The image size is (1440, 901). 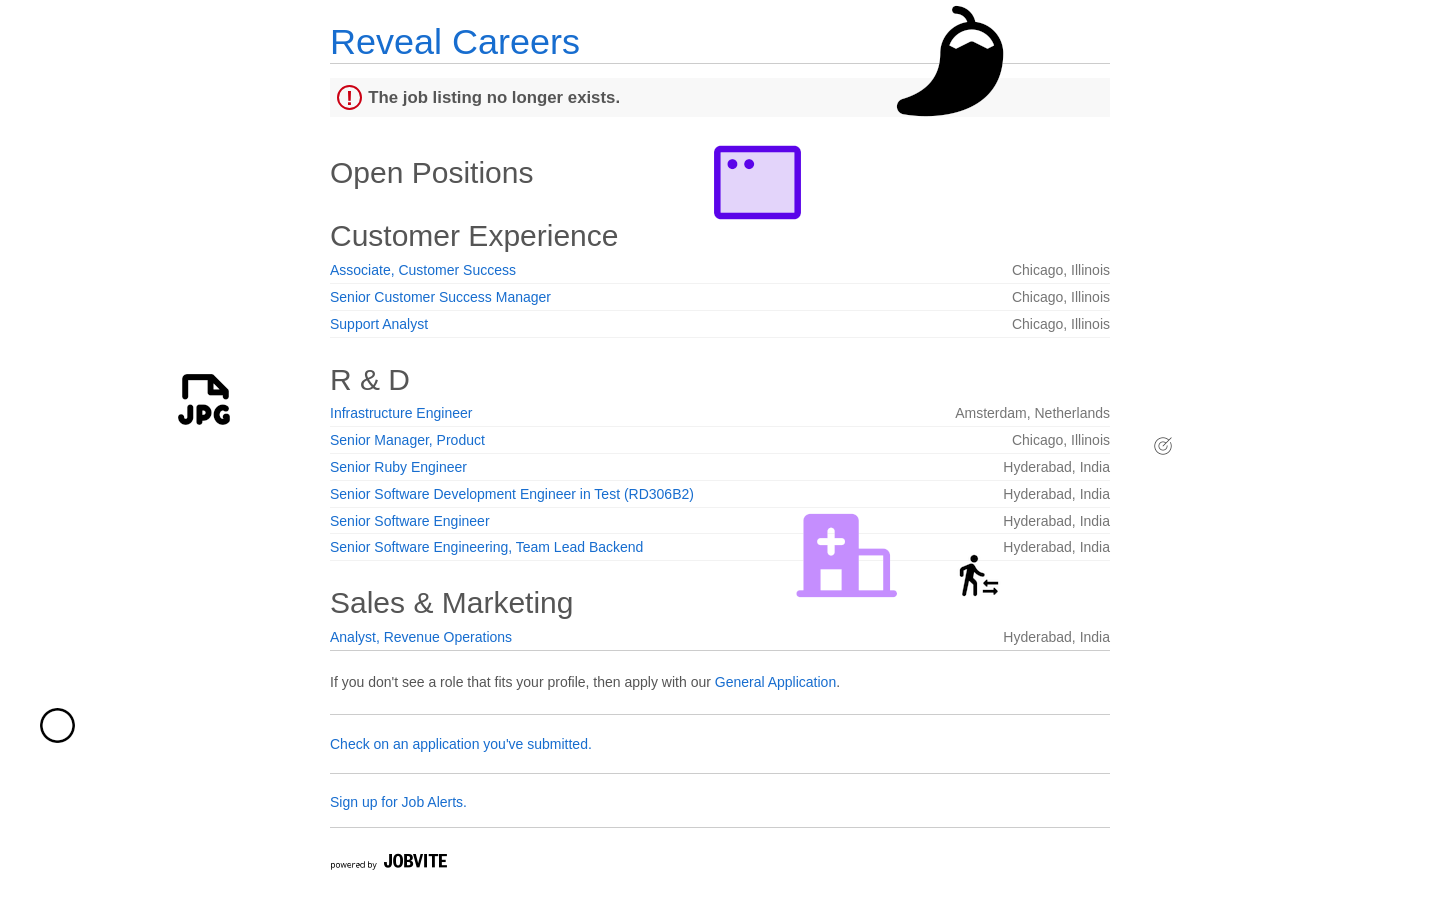 I want to click on indicates spicy or hot food option, so click(x=956, y=65).